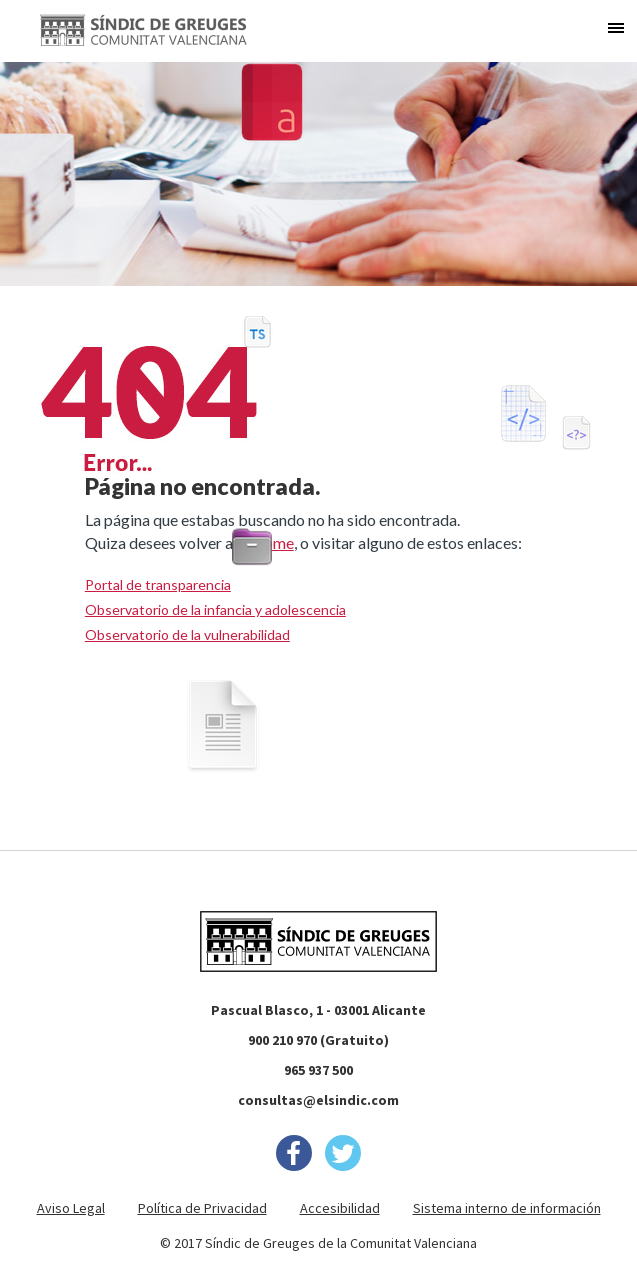 This screenshot has width=637, height=1280. Describe the element at coordinates (272, 102) in the screenshot. I see `open the dictionary app` at that location.